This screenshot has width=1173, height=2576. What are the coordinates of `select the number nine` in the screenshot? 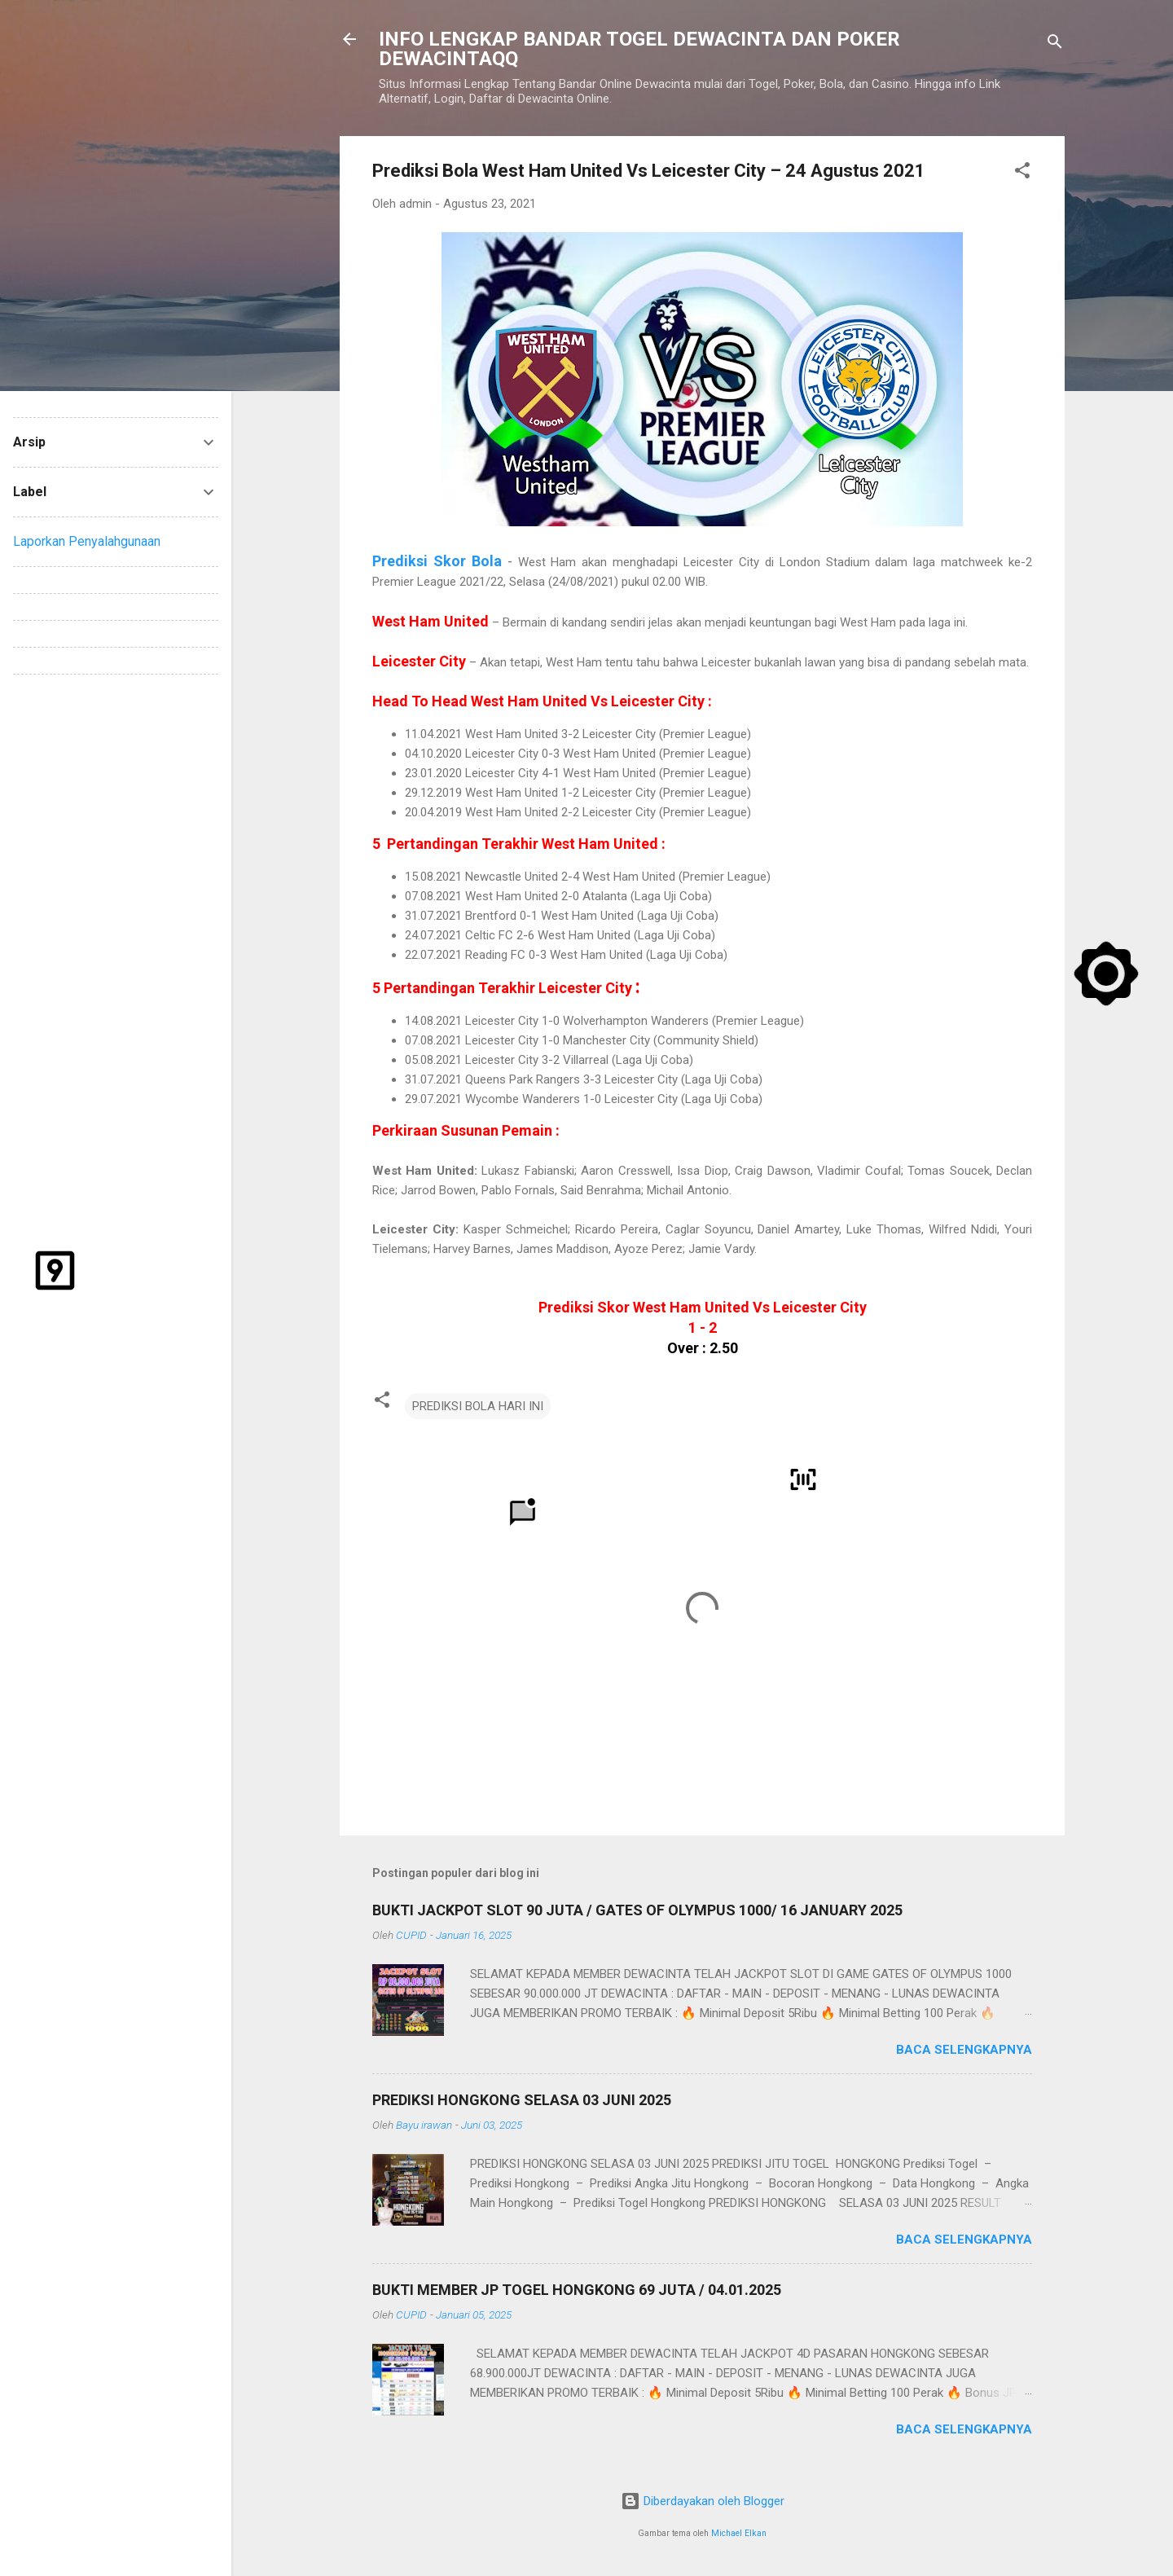 It's located at (55, 1270).